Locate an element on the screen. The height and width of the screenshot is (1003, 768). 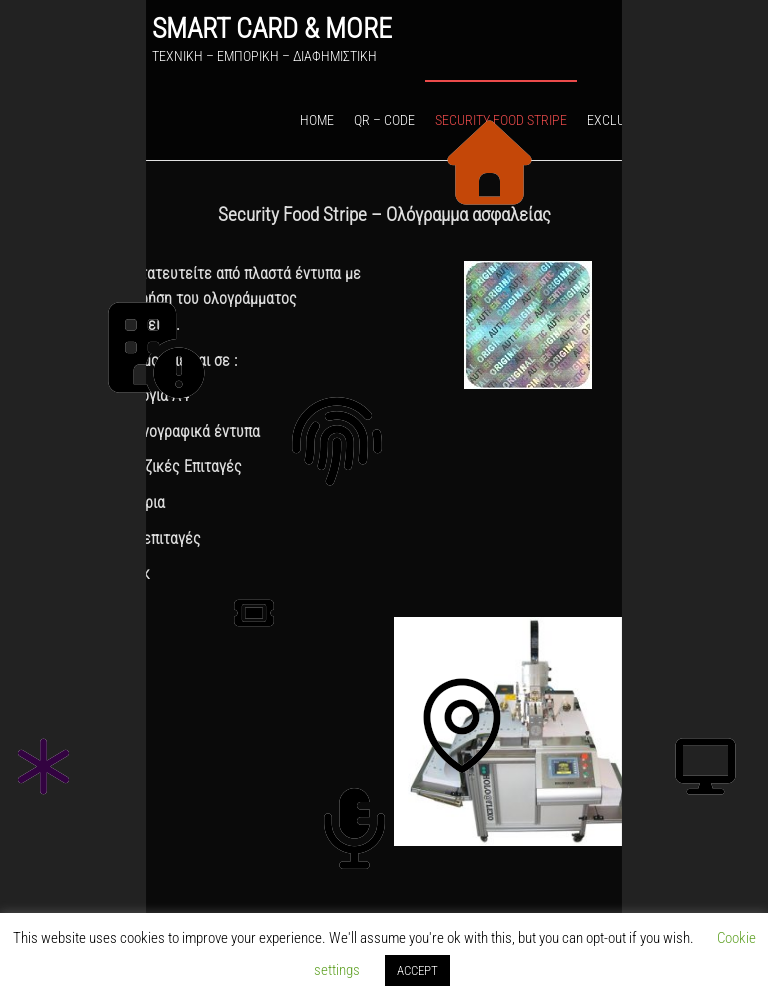
navigate to home screen is located at coordinates (489, 162).